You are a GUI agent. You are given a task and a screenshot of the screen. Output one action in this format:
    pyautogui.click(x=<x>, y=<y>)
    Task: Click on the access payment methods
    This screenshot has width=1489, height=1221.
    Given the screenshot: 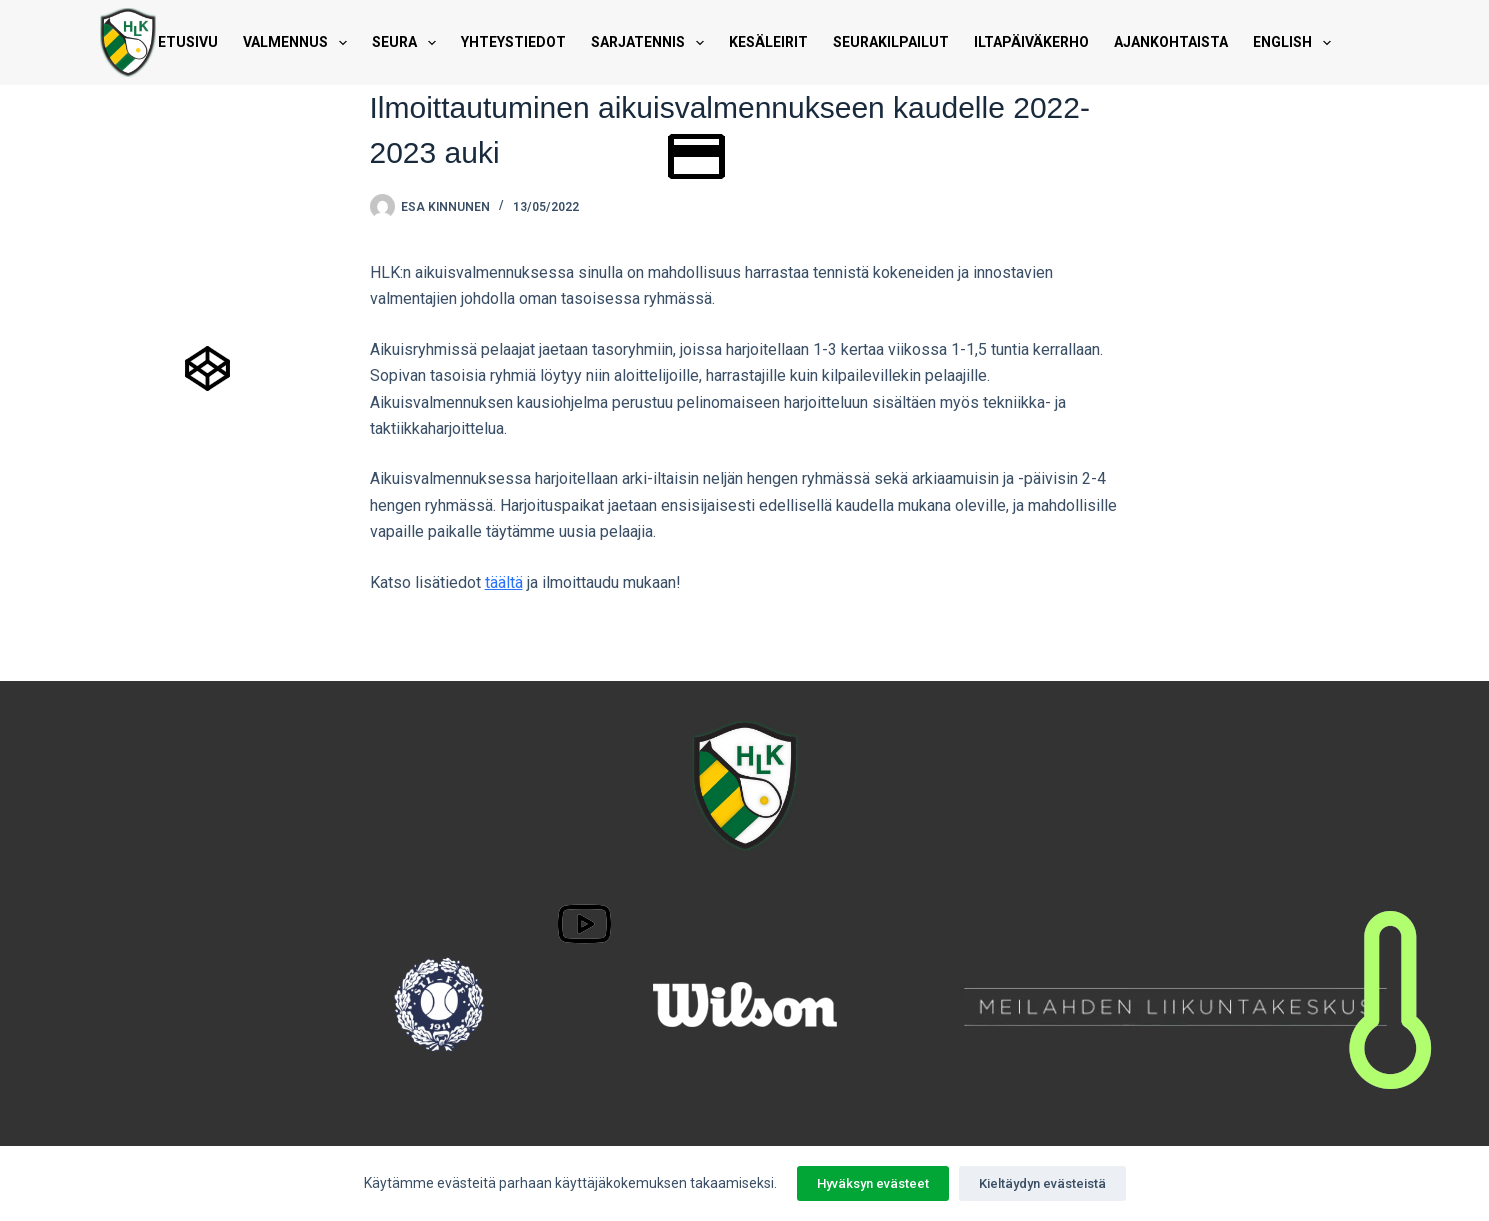 What is the action you would take?
    pyautogui.click(x=696, y=156)
    